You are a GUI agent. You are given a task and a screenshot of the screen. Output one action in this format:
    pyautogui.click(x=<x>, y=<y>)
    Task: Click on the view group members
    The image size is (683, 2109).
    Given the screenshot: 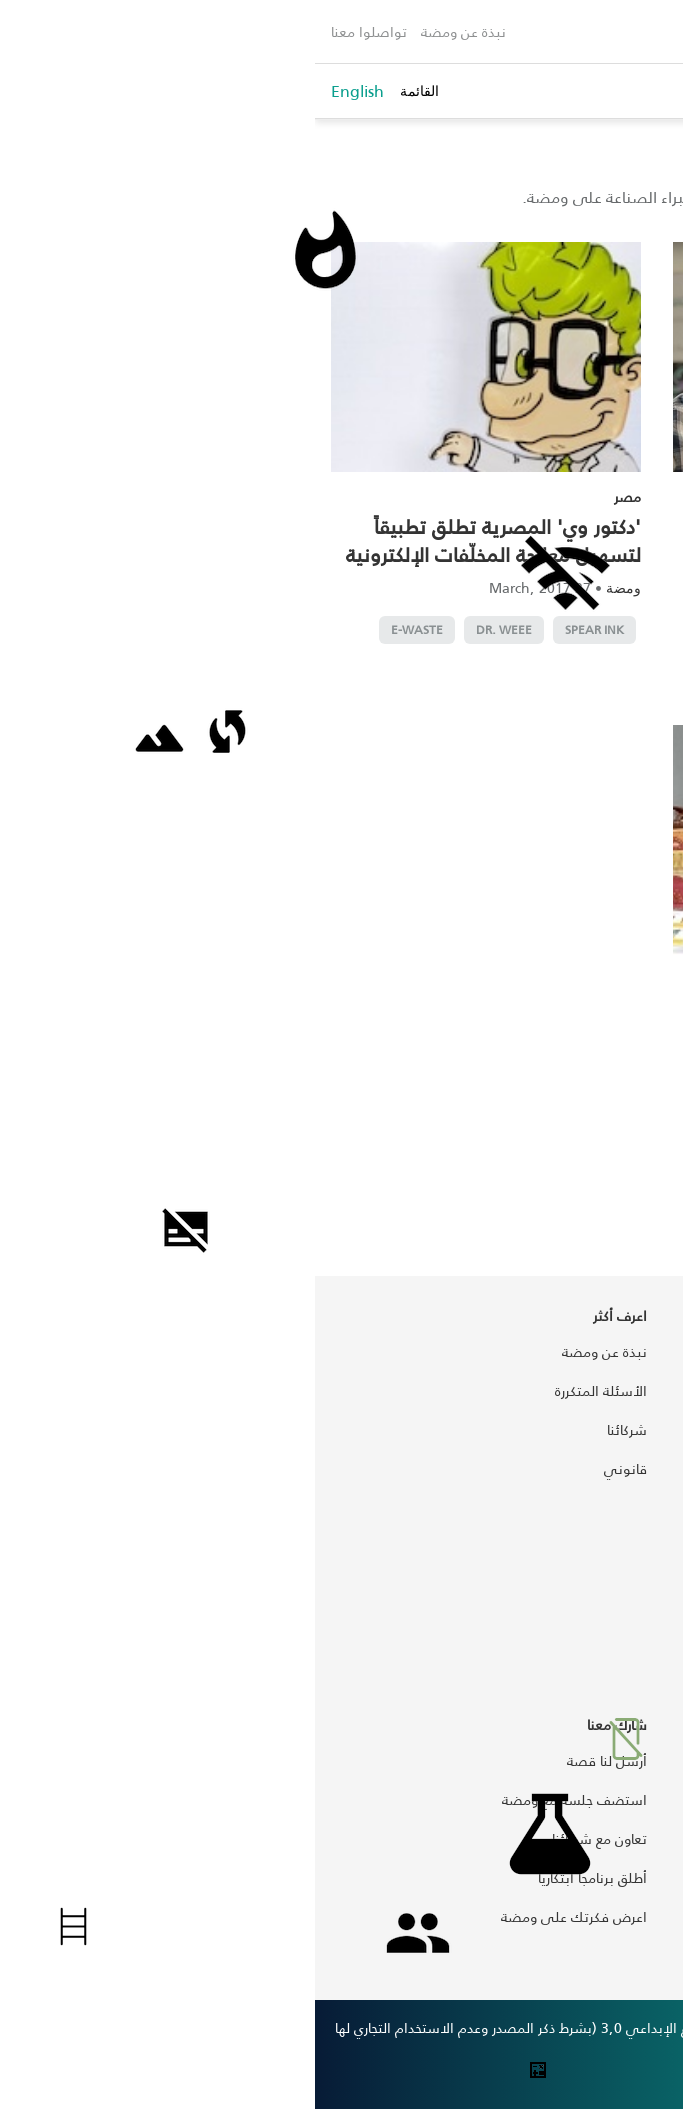 What is the action you would take?
    pyautogui.click(x=418, y=1933)
    